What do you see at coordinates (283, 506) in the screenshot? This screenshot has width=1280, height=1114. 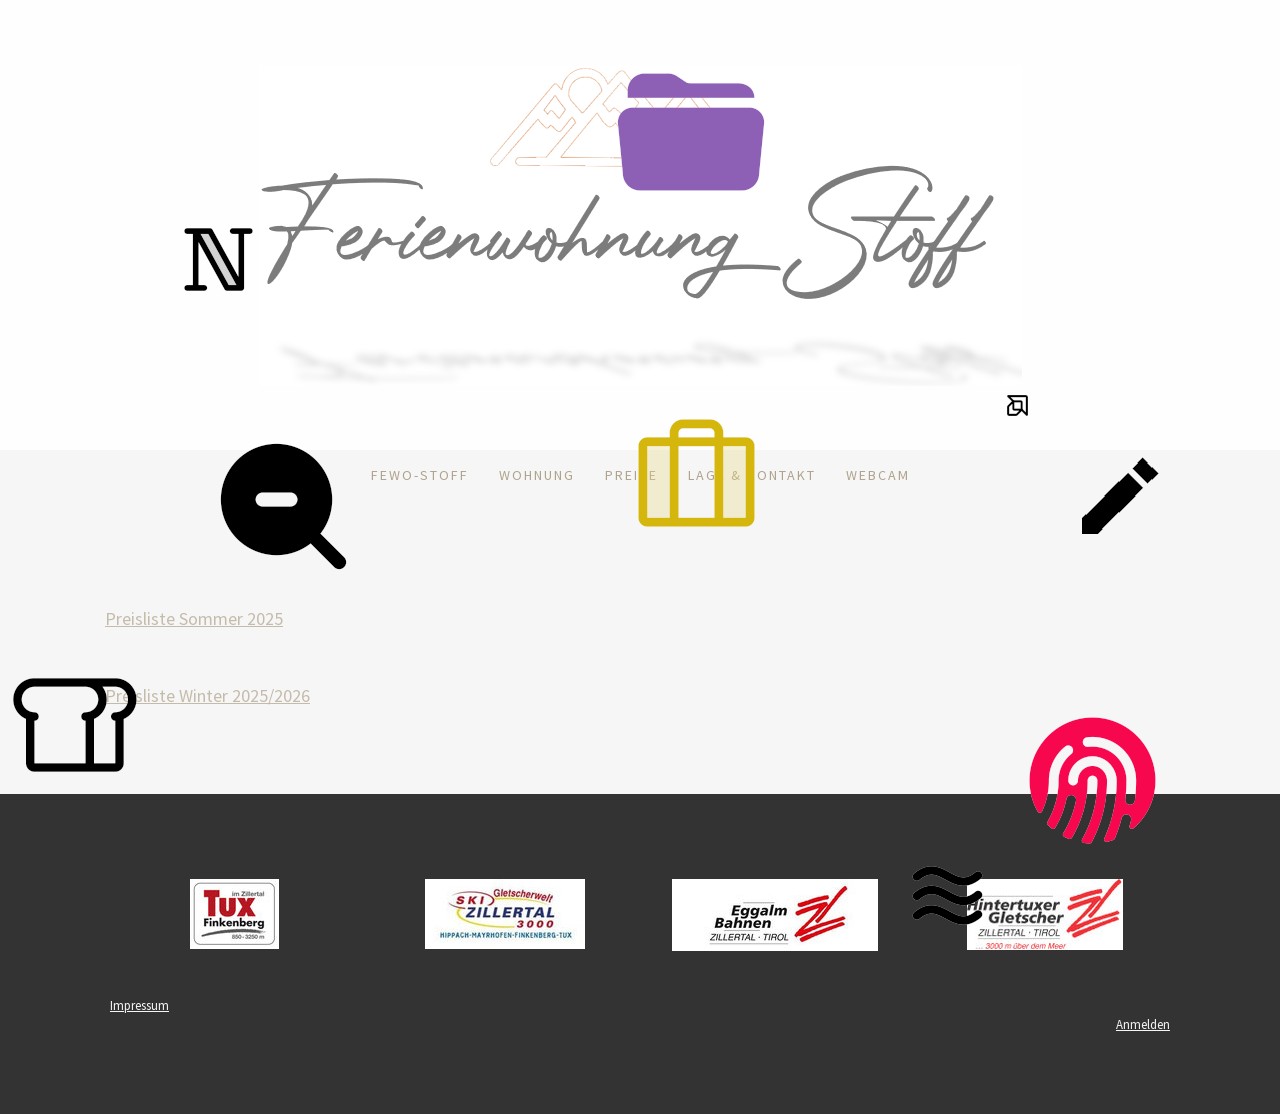 I see `zoom out or reduce magnification` at bounding box center [283, 506].